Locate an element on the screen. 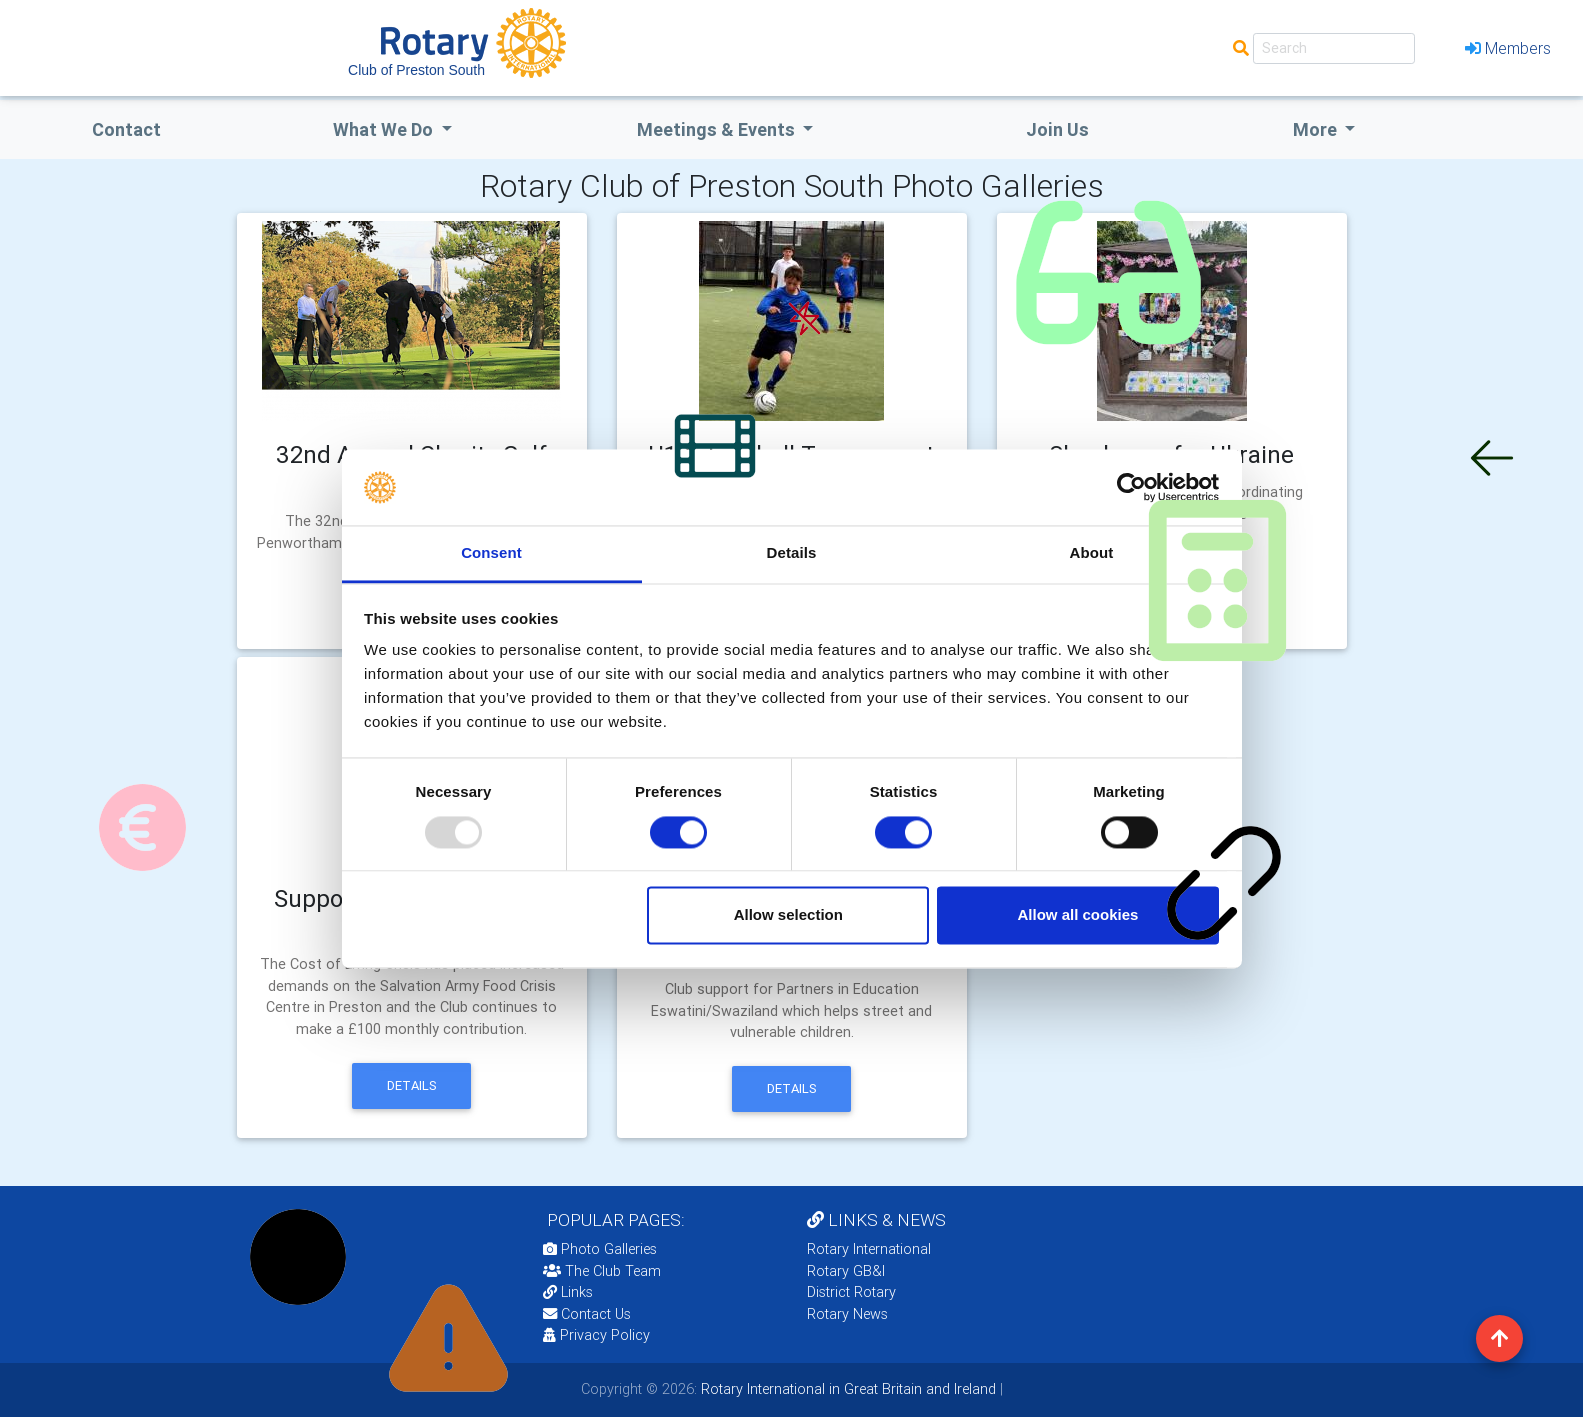  view video or film content is located at coordinates (715, 446).